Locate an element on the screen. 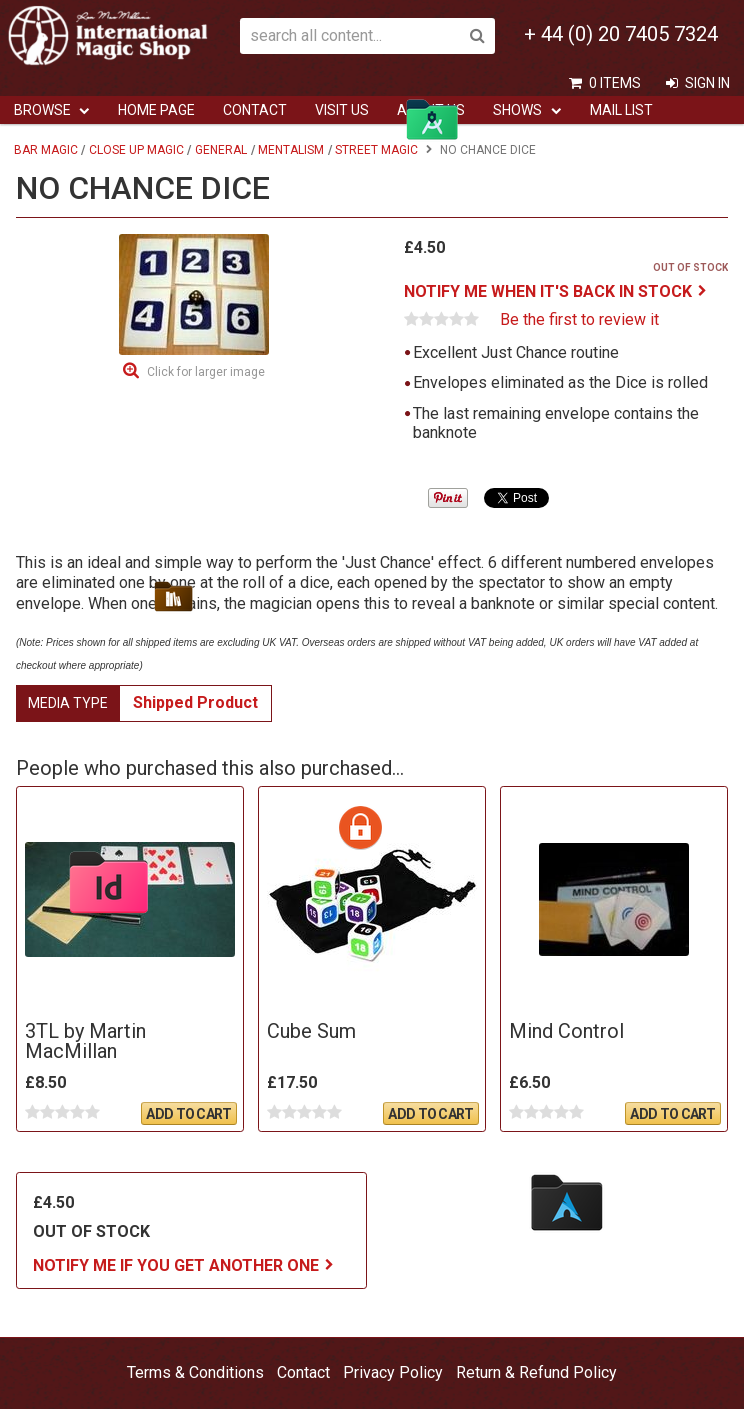 The height and width of the screenshot is (1409, 744). folder containing adobe indesign project files is located at coordinates (108, 884).